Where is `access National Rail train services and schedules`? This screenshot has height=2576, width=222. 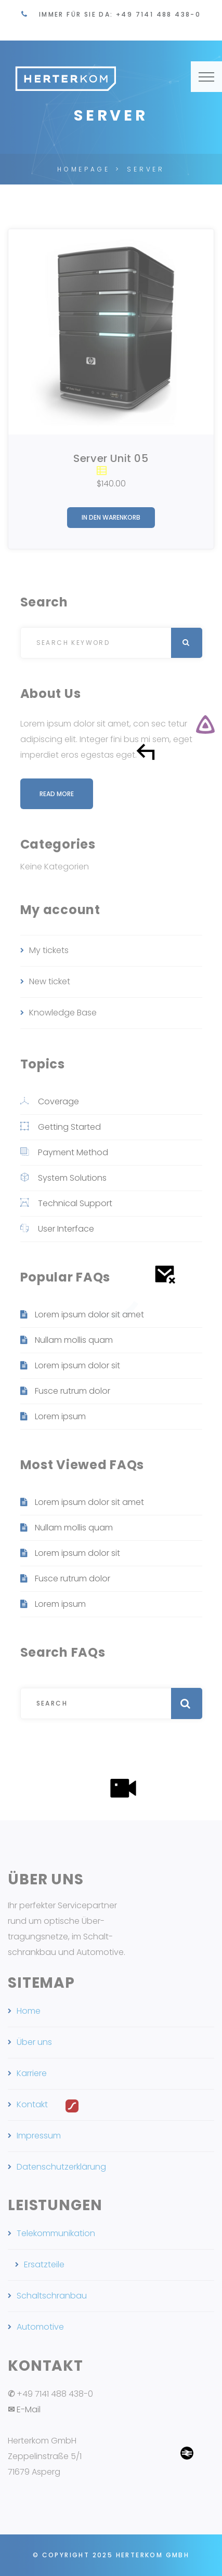
access National Rail train services and schedules is located at coordinates (187, 2453).